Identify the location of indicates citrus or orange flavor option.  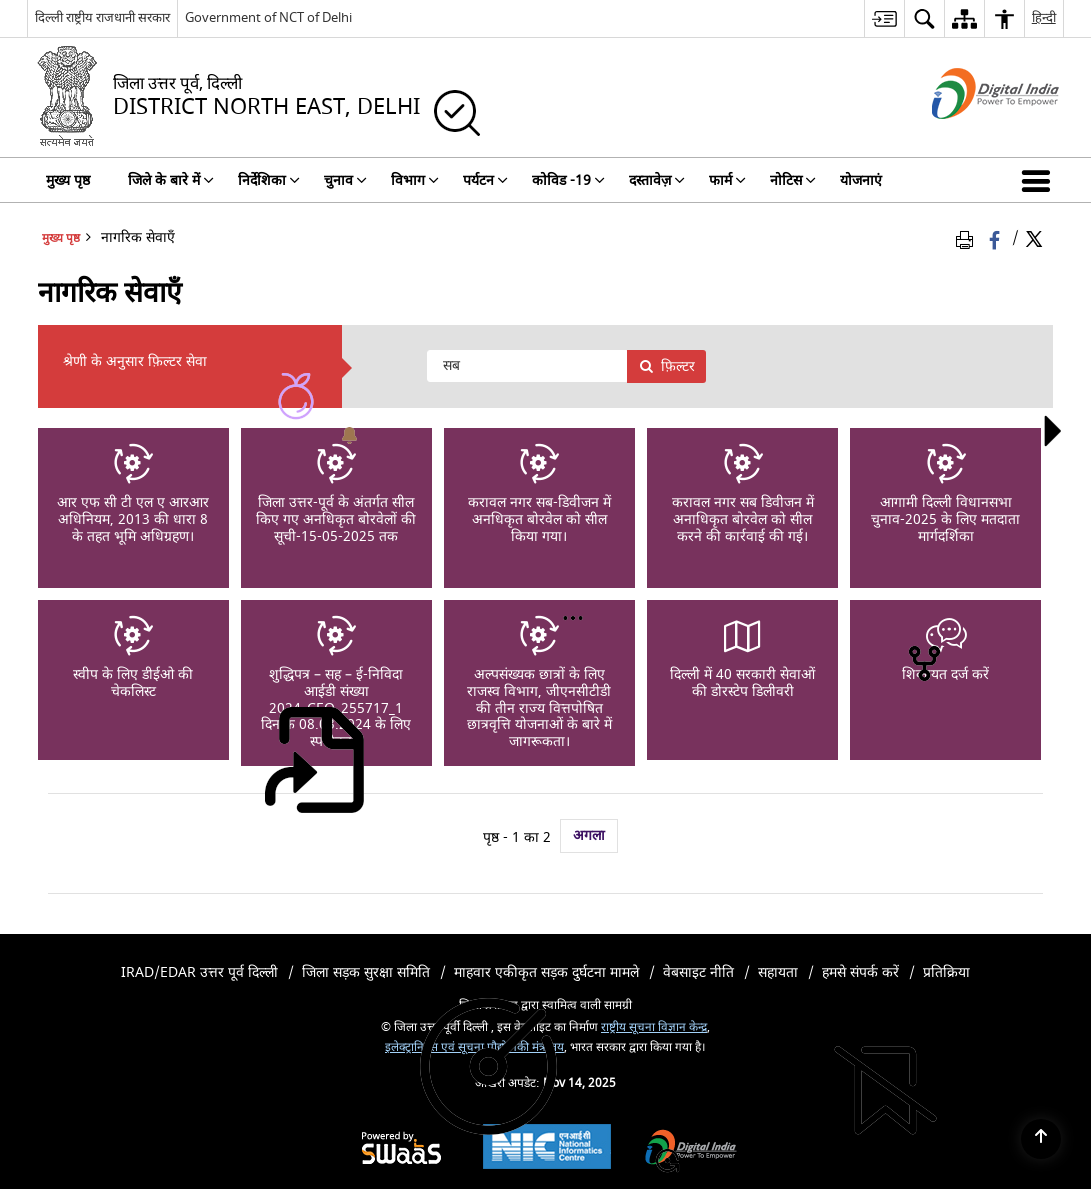
(296, 397).